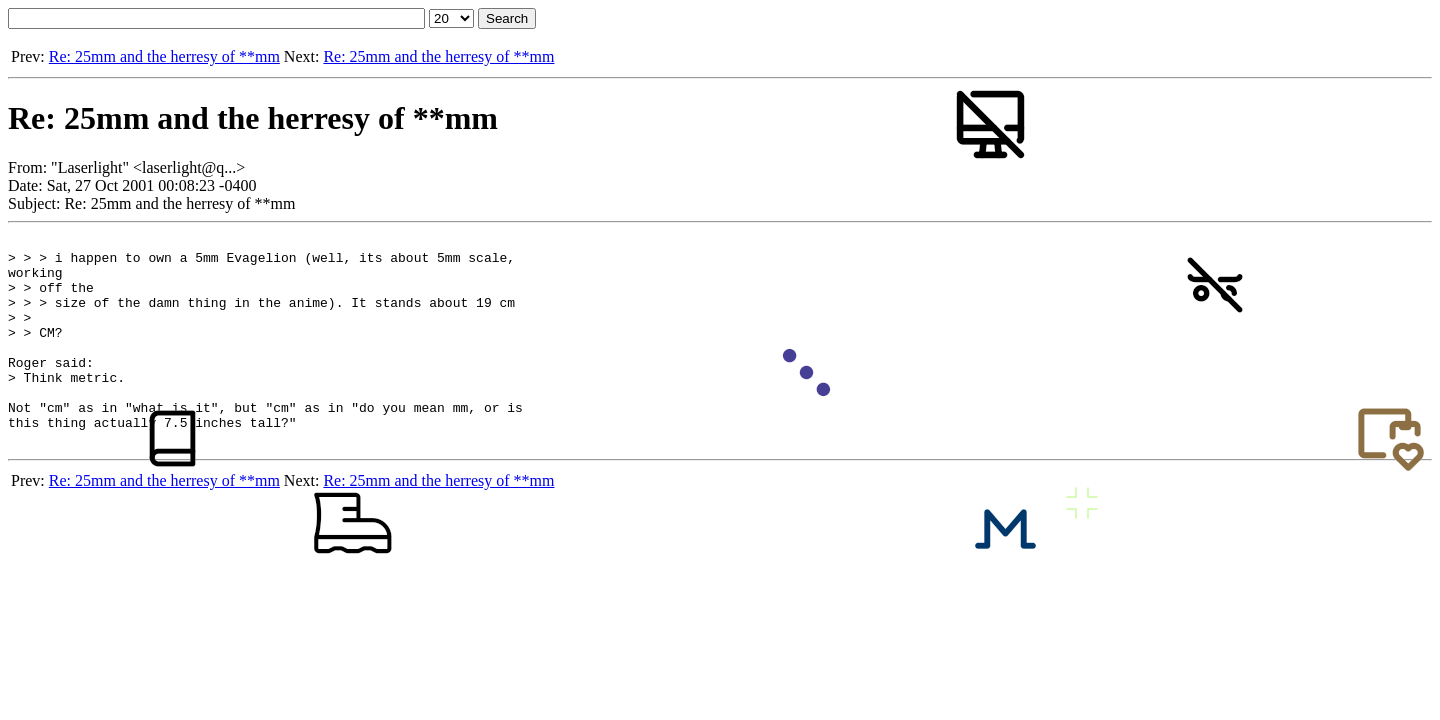 Image resolution: width=1440 pixels, height=720 pixels. I want to click on favorite or like a connected device, so click(1389, 436).